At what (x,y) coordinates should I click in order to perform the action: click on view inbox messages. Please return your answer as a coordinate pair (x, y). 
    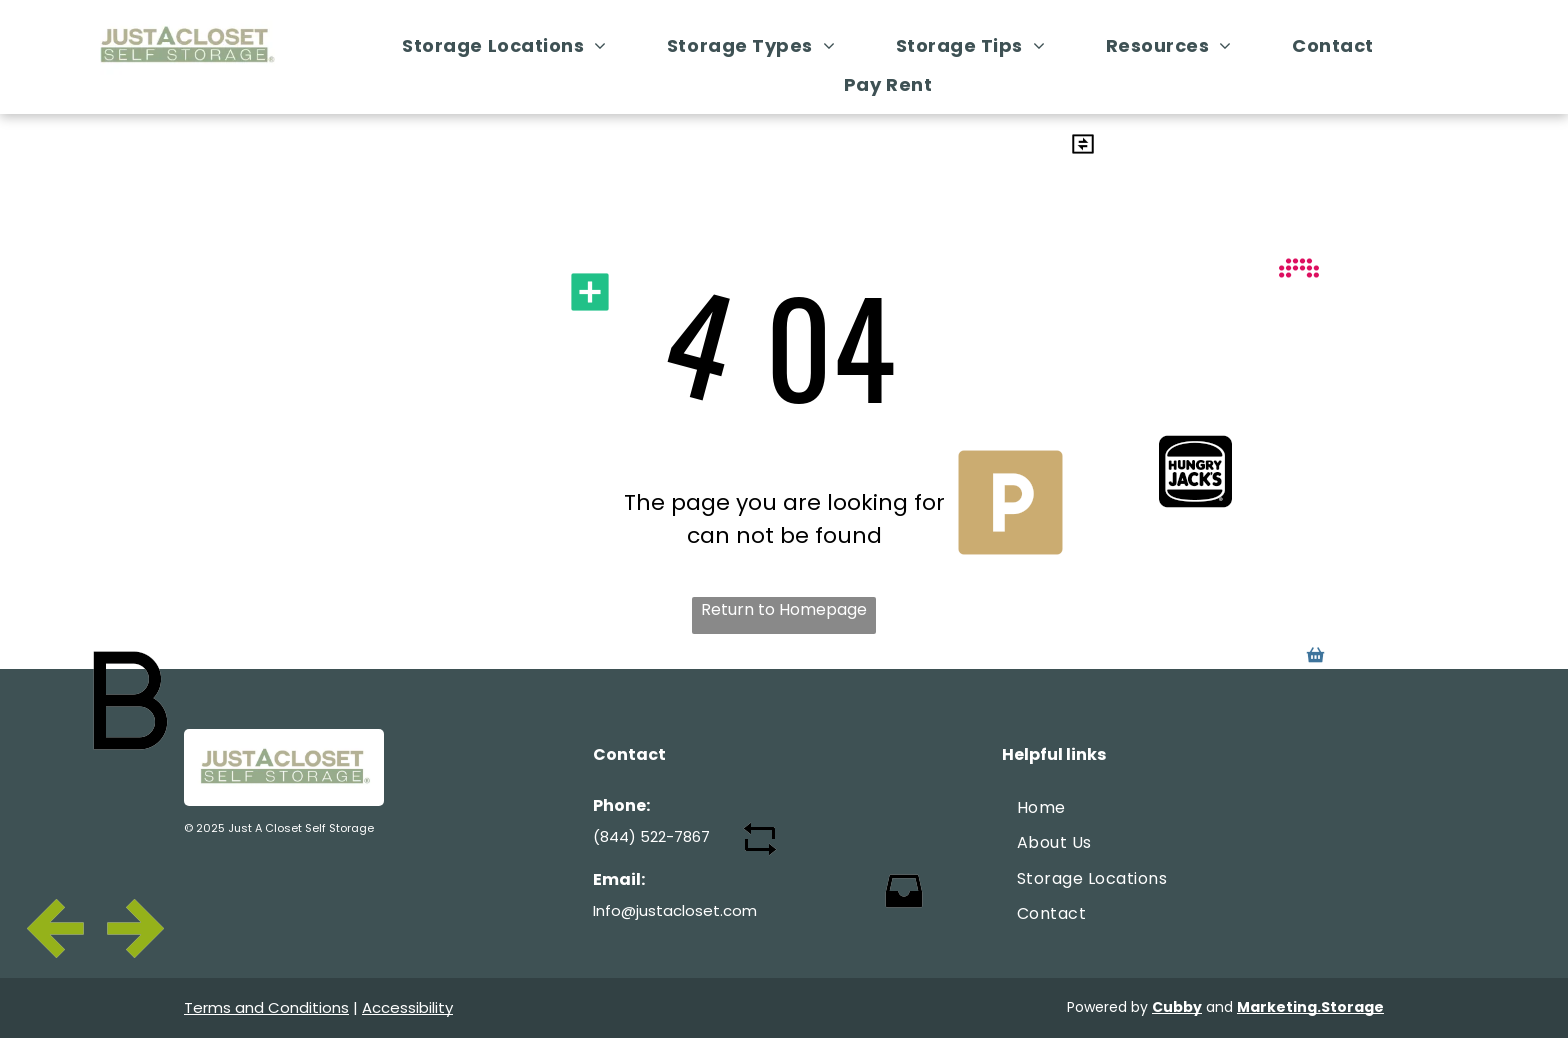
    Looking at the image, I should click on (904, 891).